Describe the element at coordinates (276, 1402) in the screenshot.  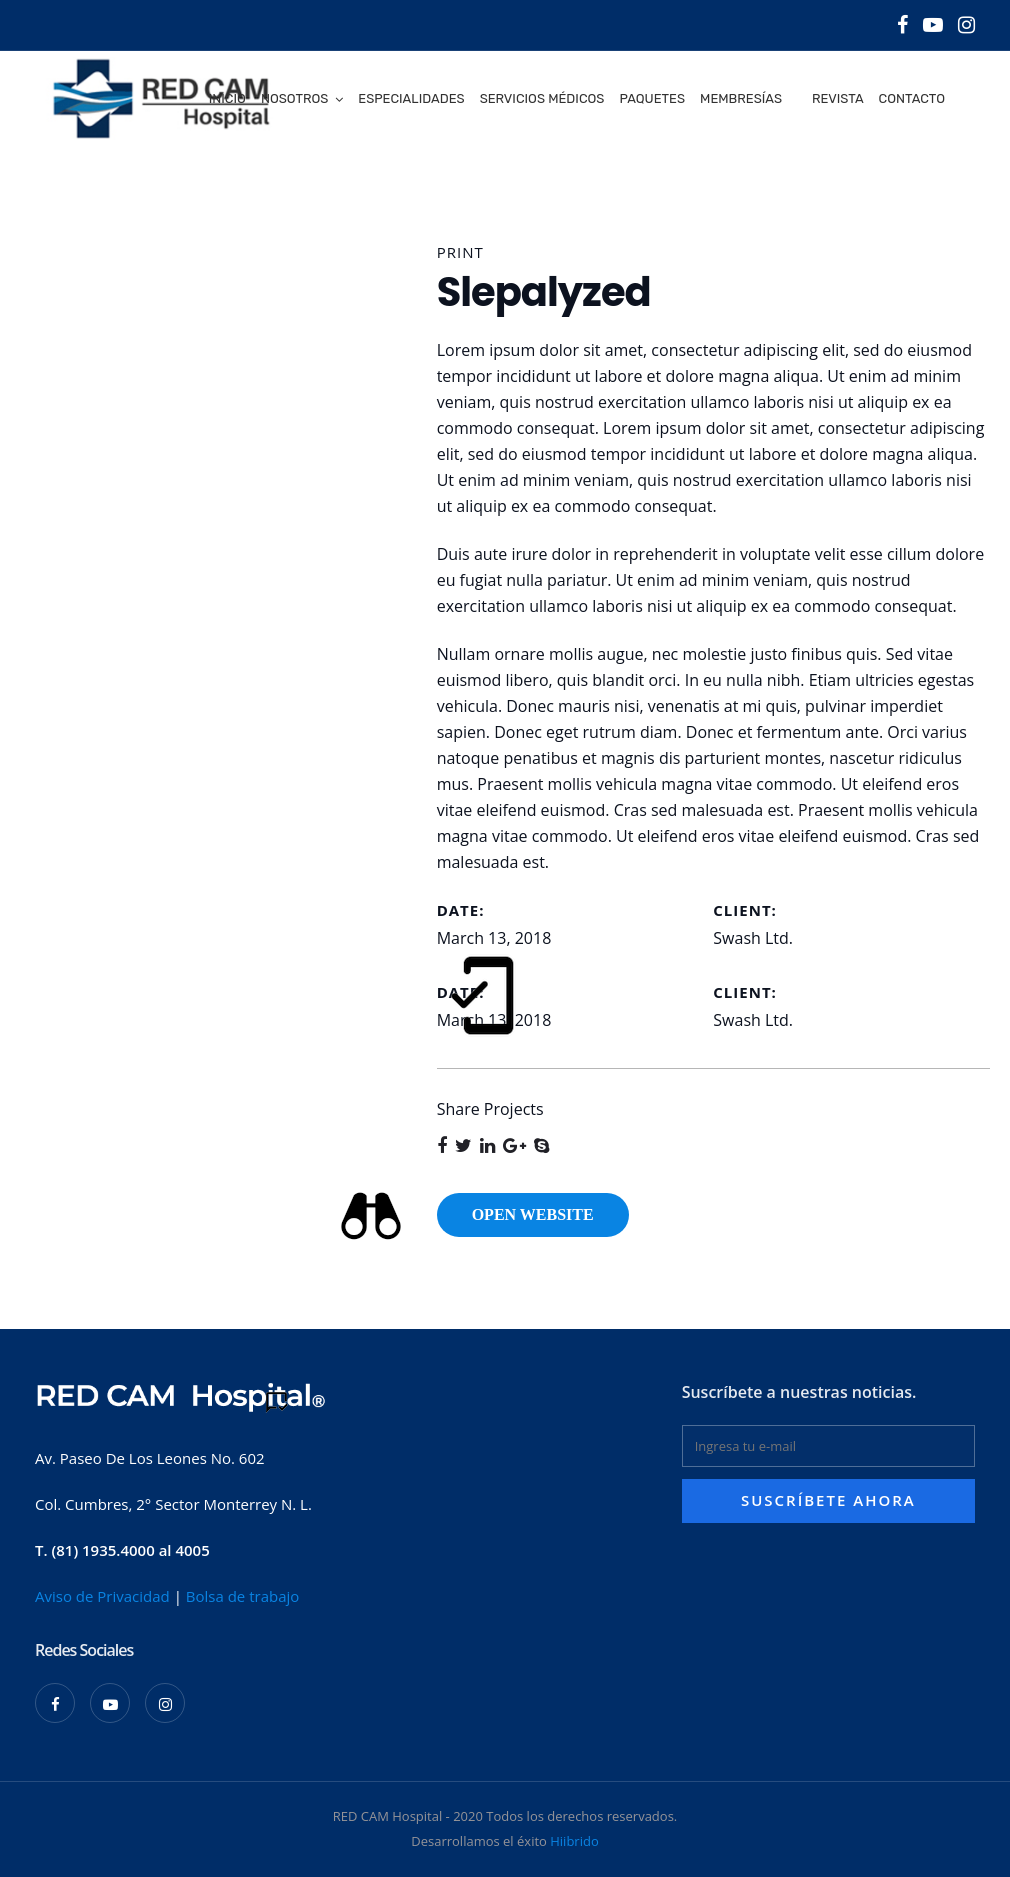
I see `mark a message as read` at that location.